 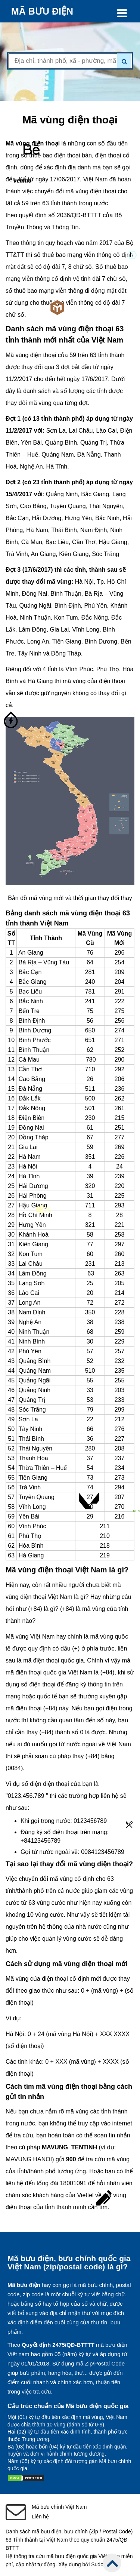 What do you see at coordinates (136, 1511) in the screenshot?
I see `open mixcloud app or website` at bounding box center [136, 1511].